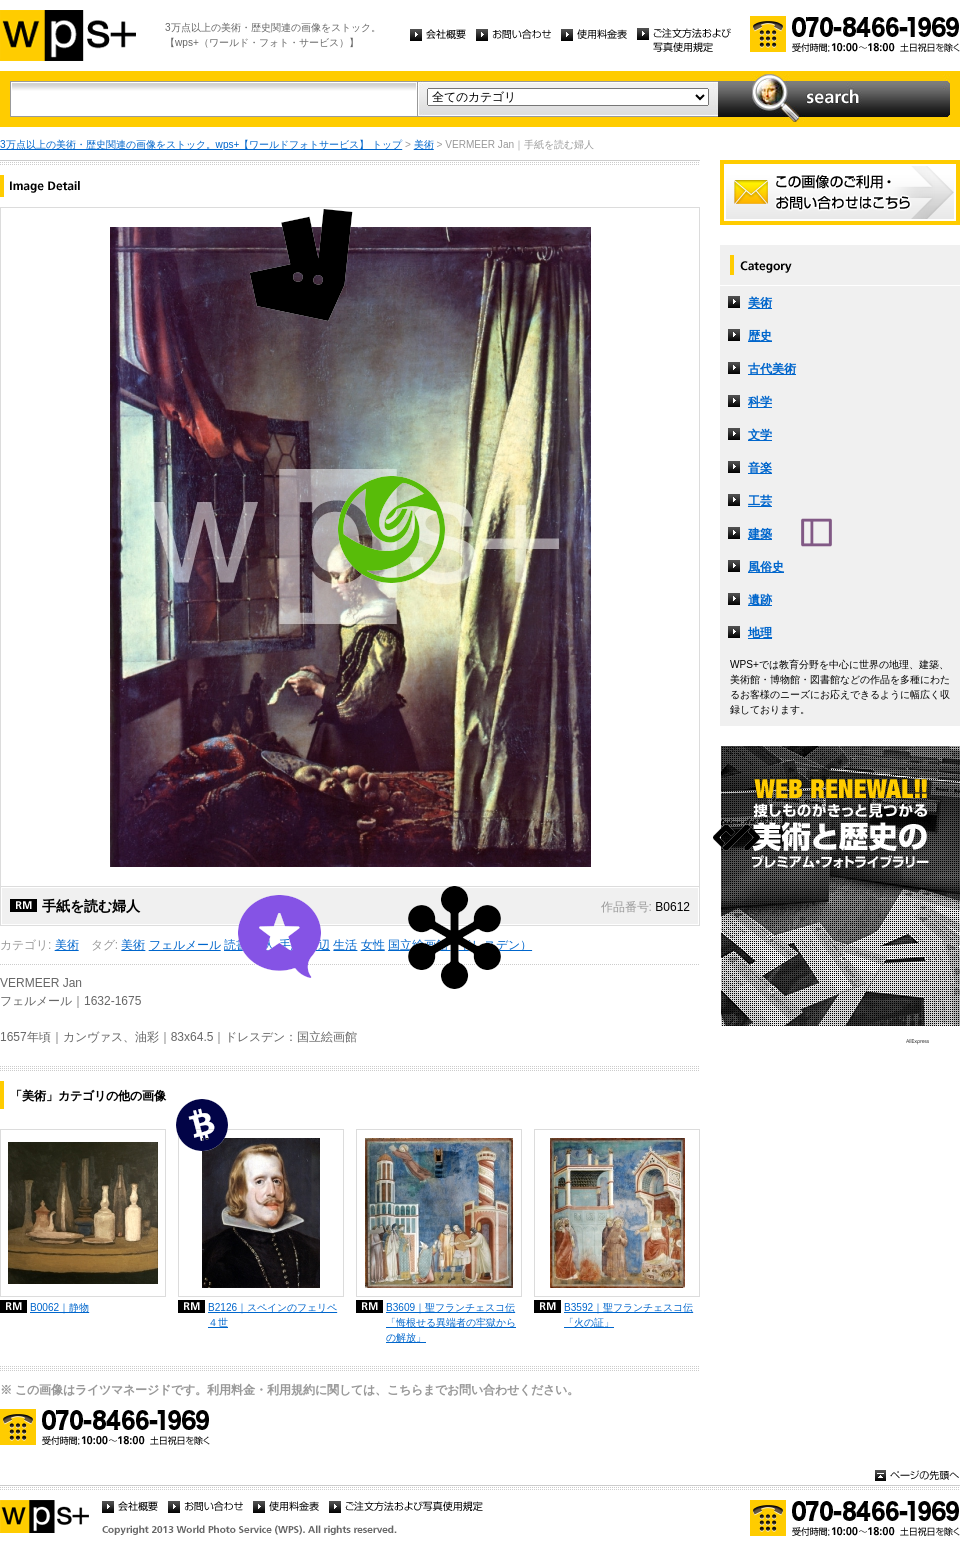 The image size is (960, 1546). Describe the element at coordinates (391, 529) in the screenshot. I see `open deepin desktop environment settings` at that location.